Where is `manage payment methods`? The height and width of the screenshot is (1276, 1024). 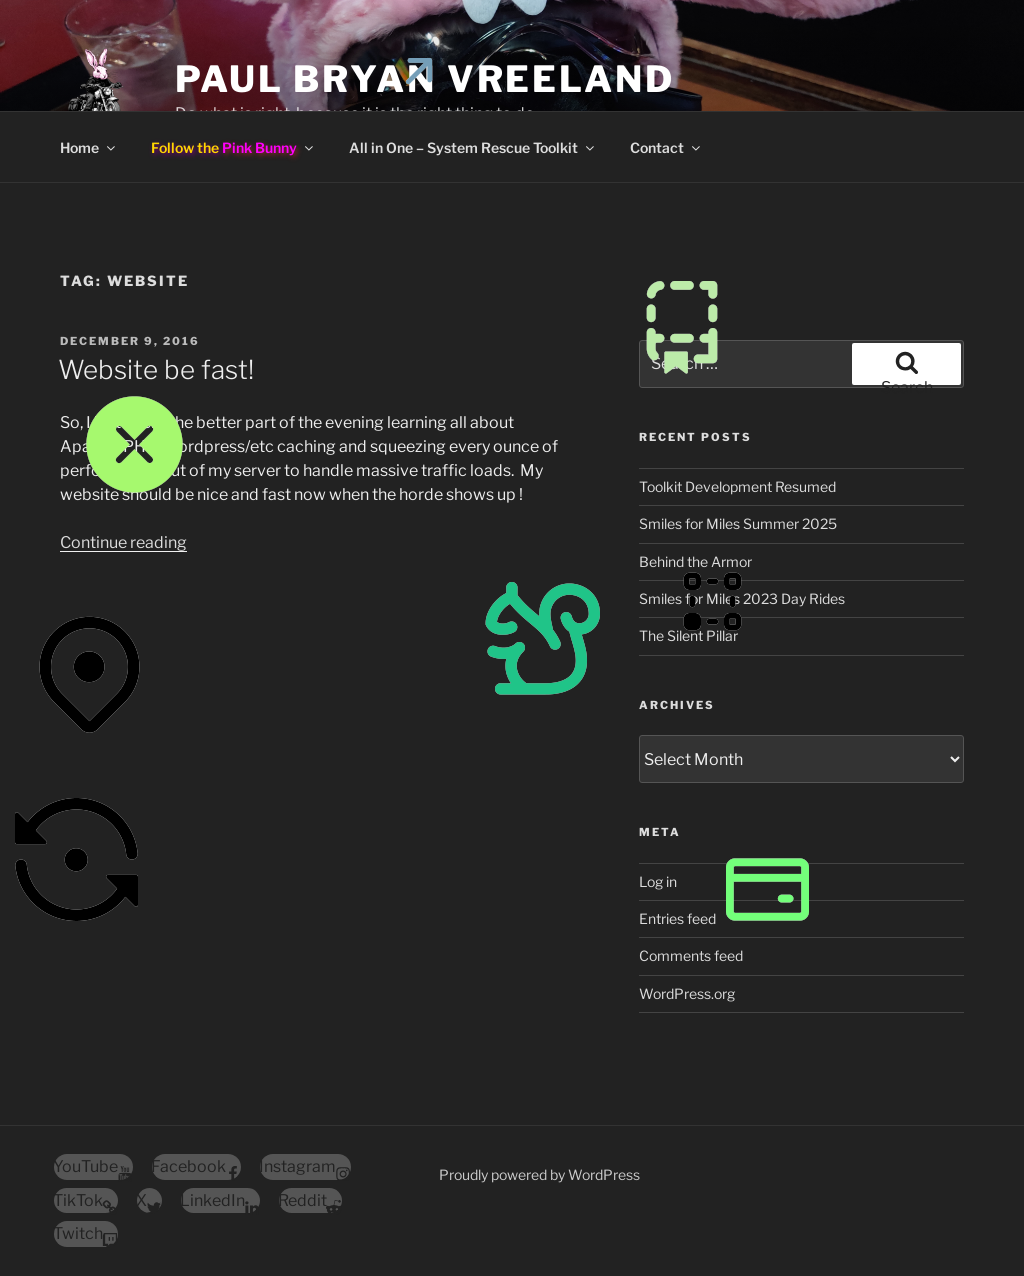
manage payment methods is located at coordinates (767, 889).